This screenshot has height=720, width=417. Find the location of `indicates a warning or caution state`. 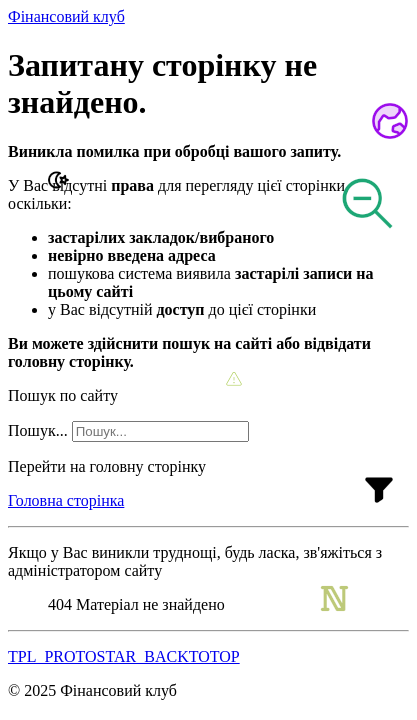

indicates a warning or caution state is located at coordinates (234, 379).